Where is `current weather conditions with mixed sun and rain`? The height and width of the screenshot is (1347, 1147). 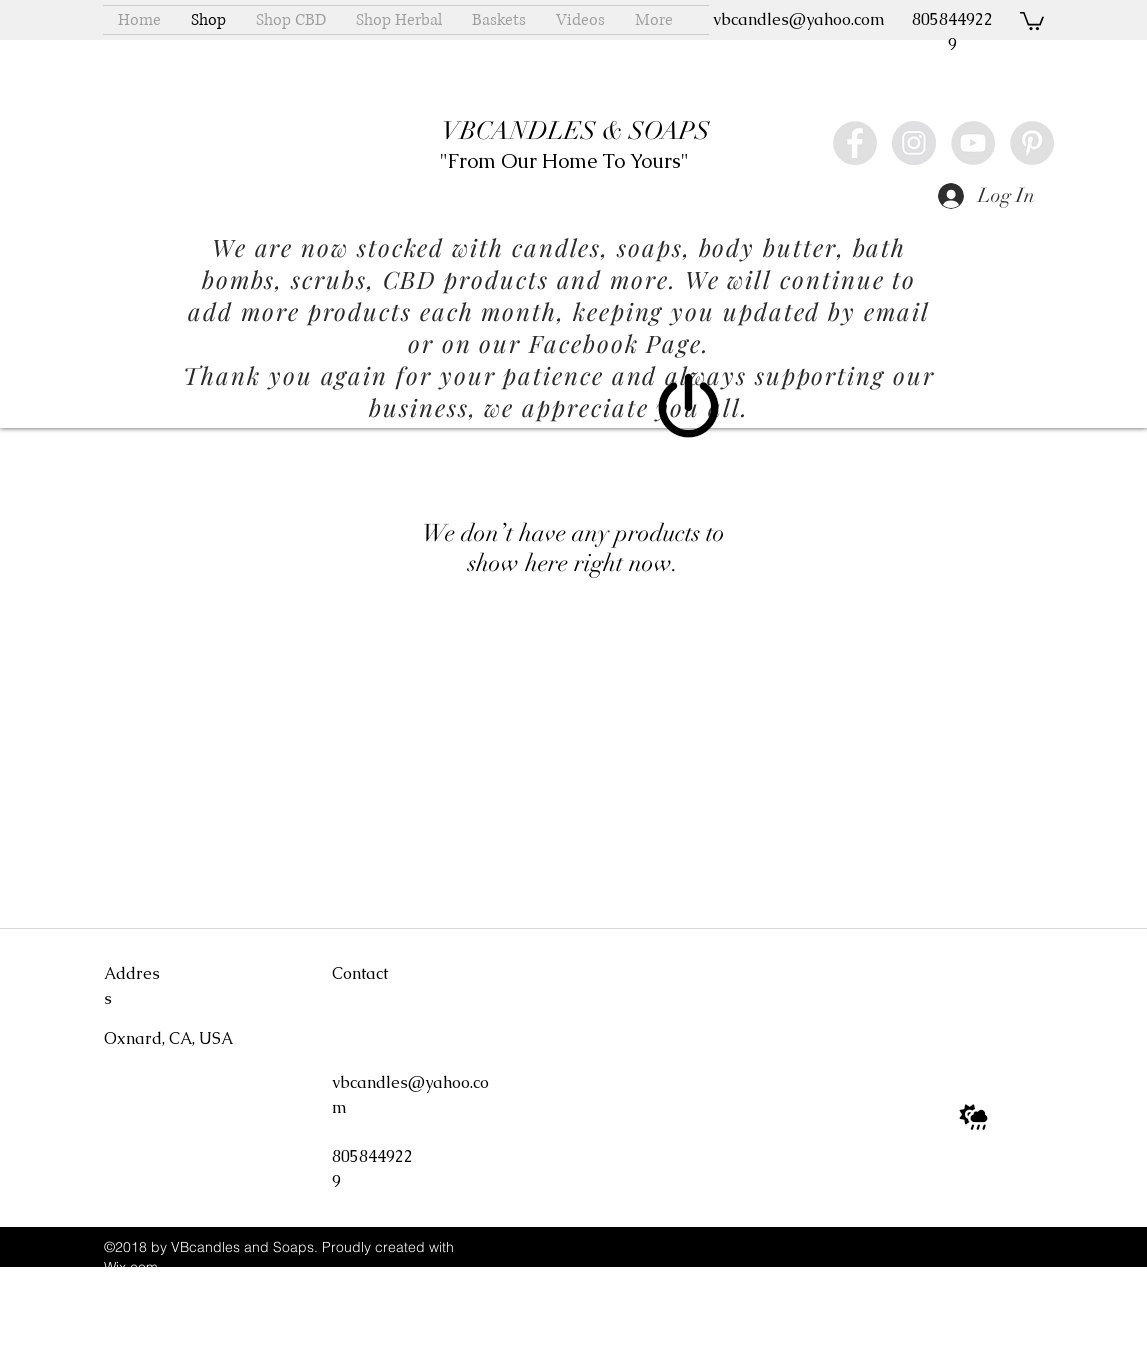
current weather conditions with mixed sun and rain is located at coordinates (973, 1117).